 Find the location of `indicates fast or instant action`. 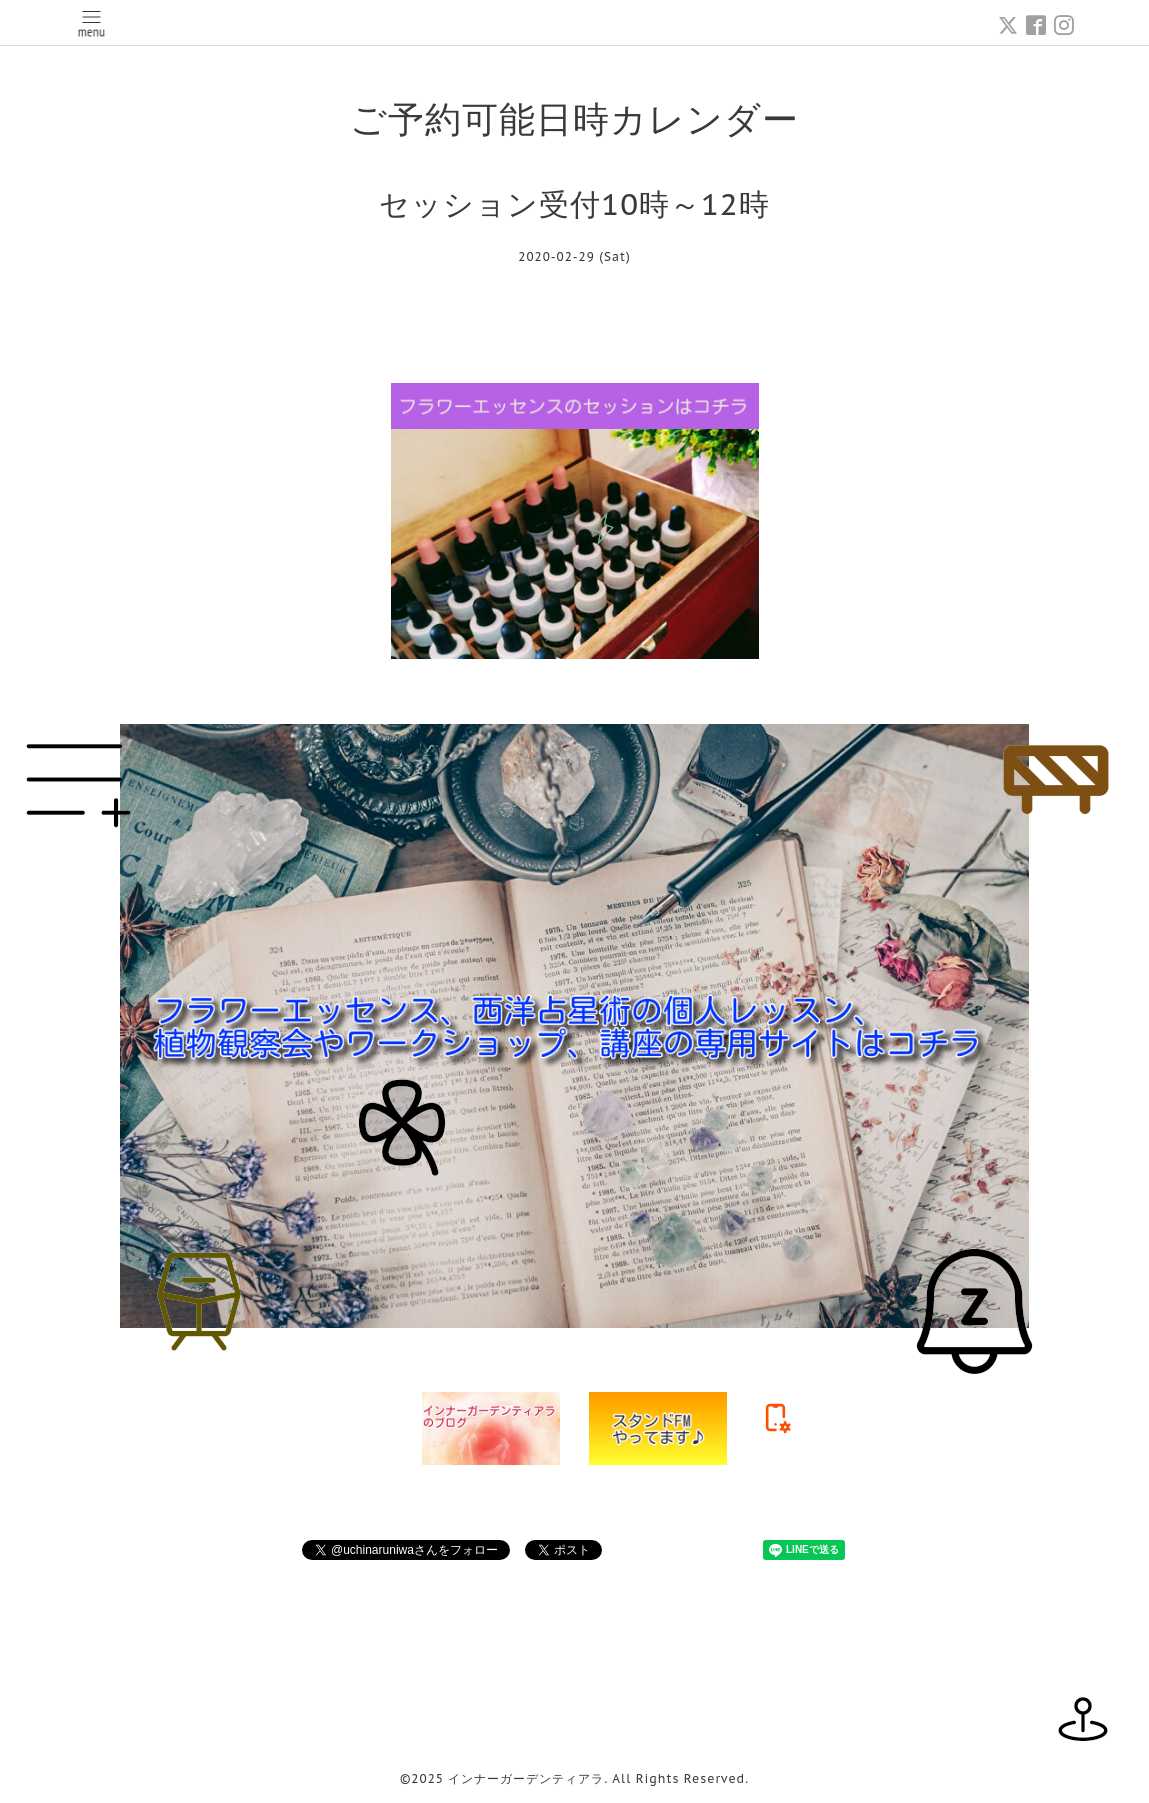

indicates fast or instant action is located at coordinates (602, 528).